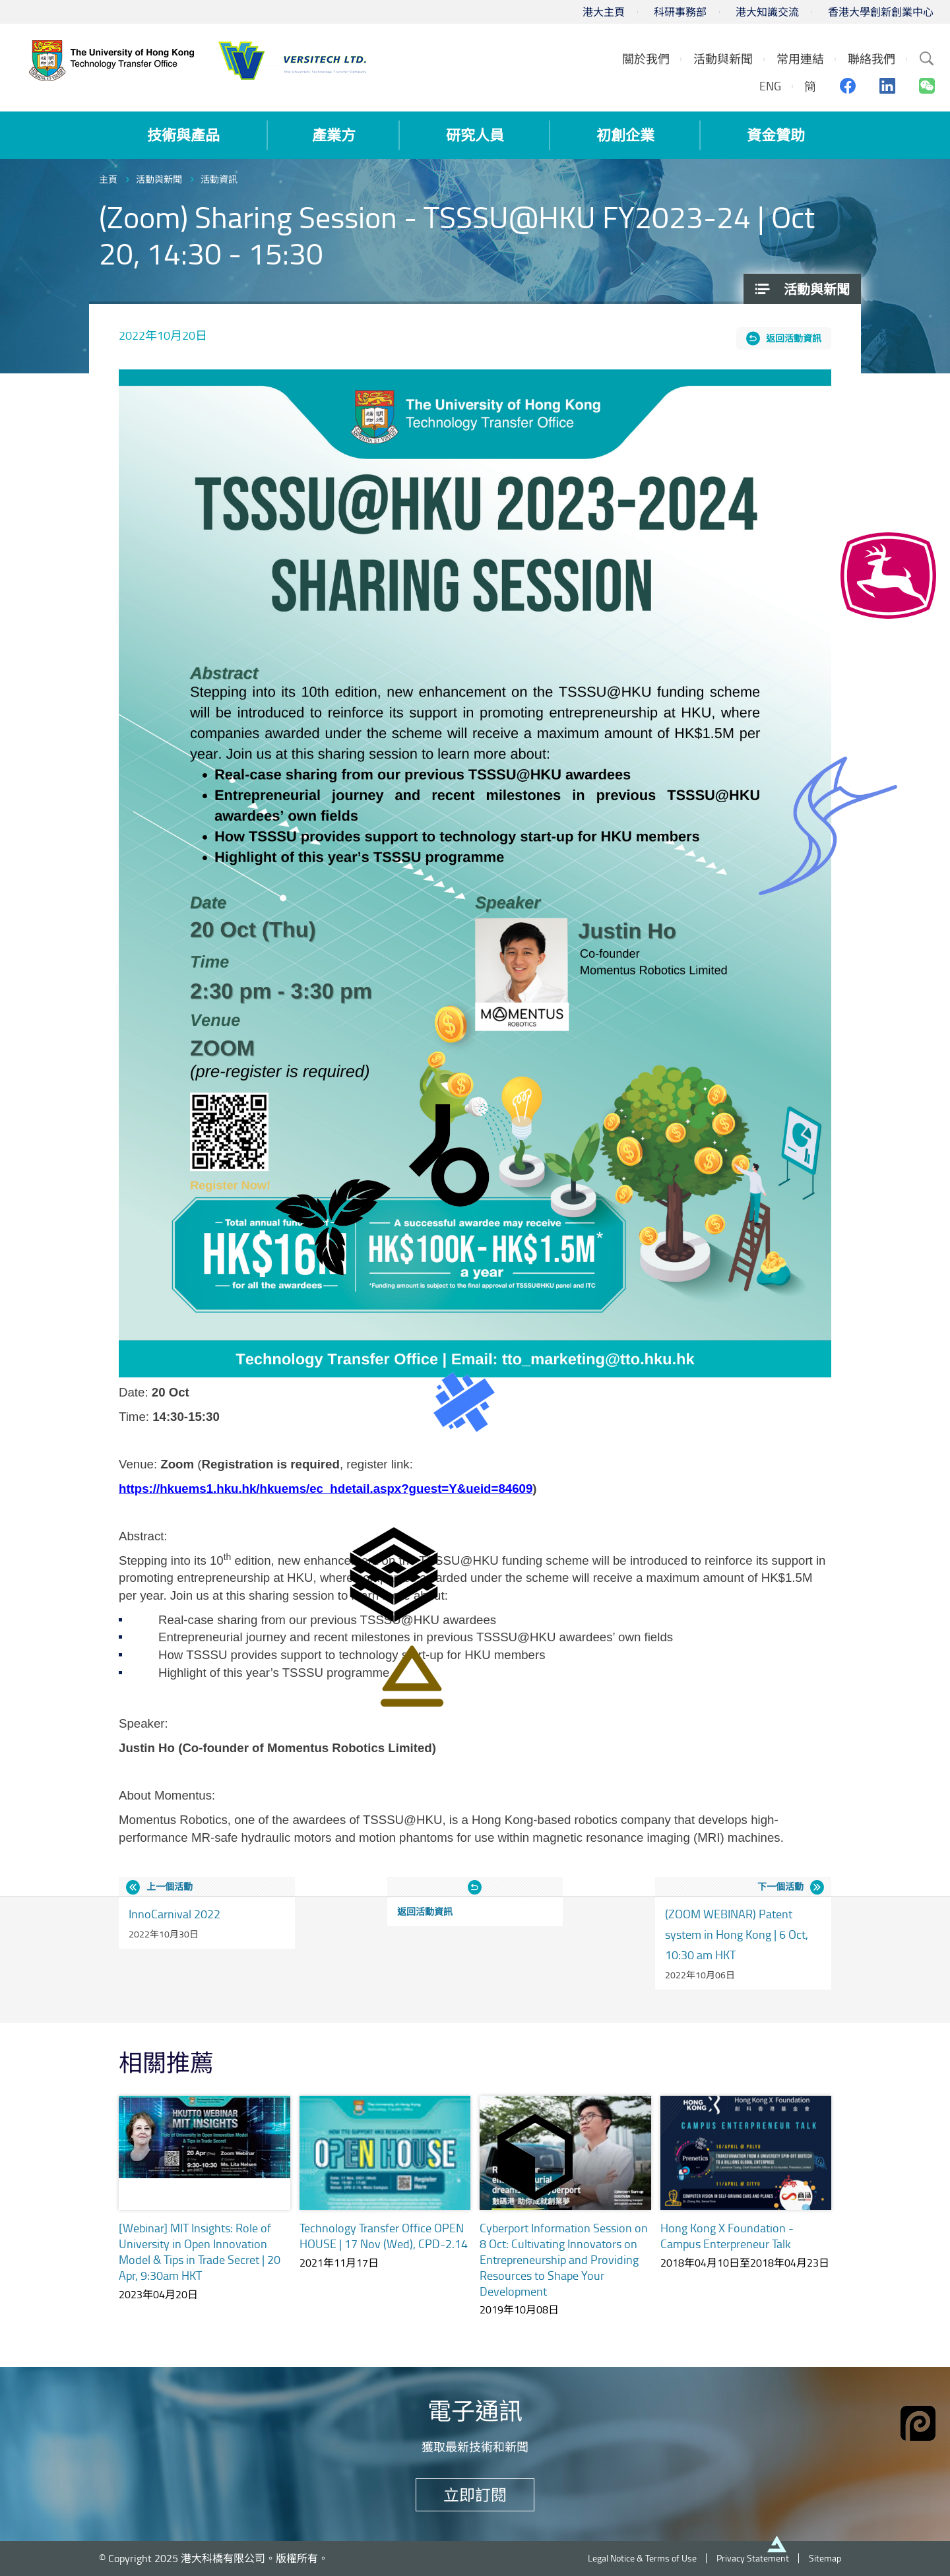 The width and height of the screenshot is (950, 2576). I want to click on aurelia javascript framework logo, so click(464, 1402).